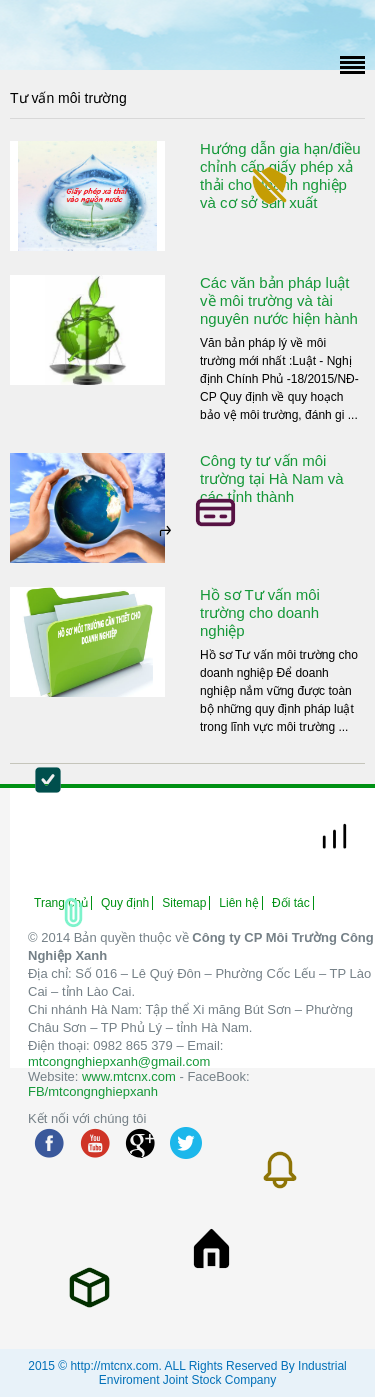 Image resolution: width=375 pixels, height=1397 pixels. Describe the element at coordinates (334, 835) in the screenshot. I see `view analytics or statistics` at that location.